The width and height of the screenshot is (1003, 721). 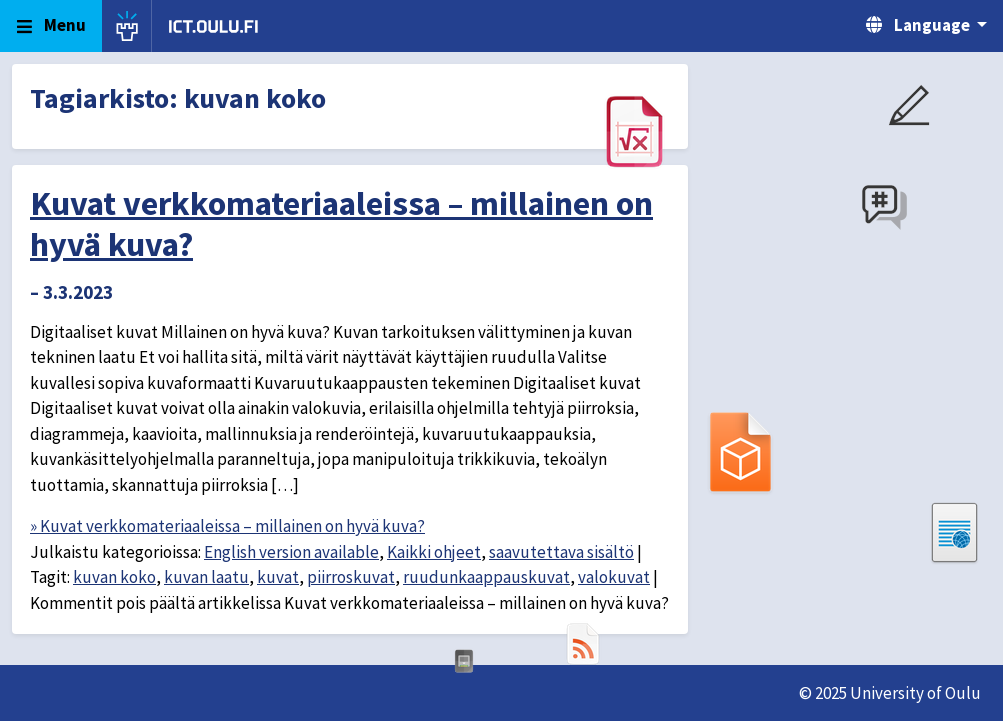 I want to click on edit app launcher settings, so click(x=909, y=105).